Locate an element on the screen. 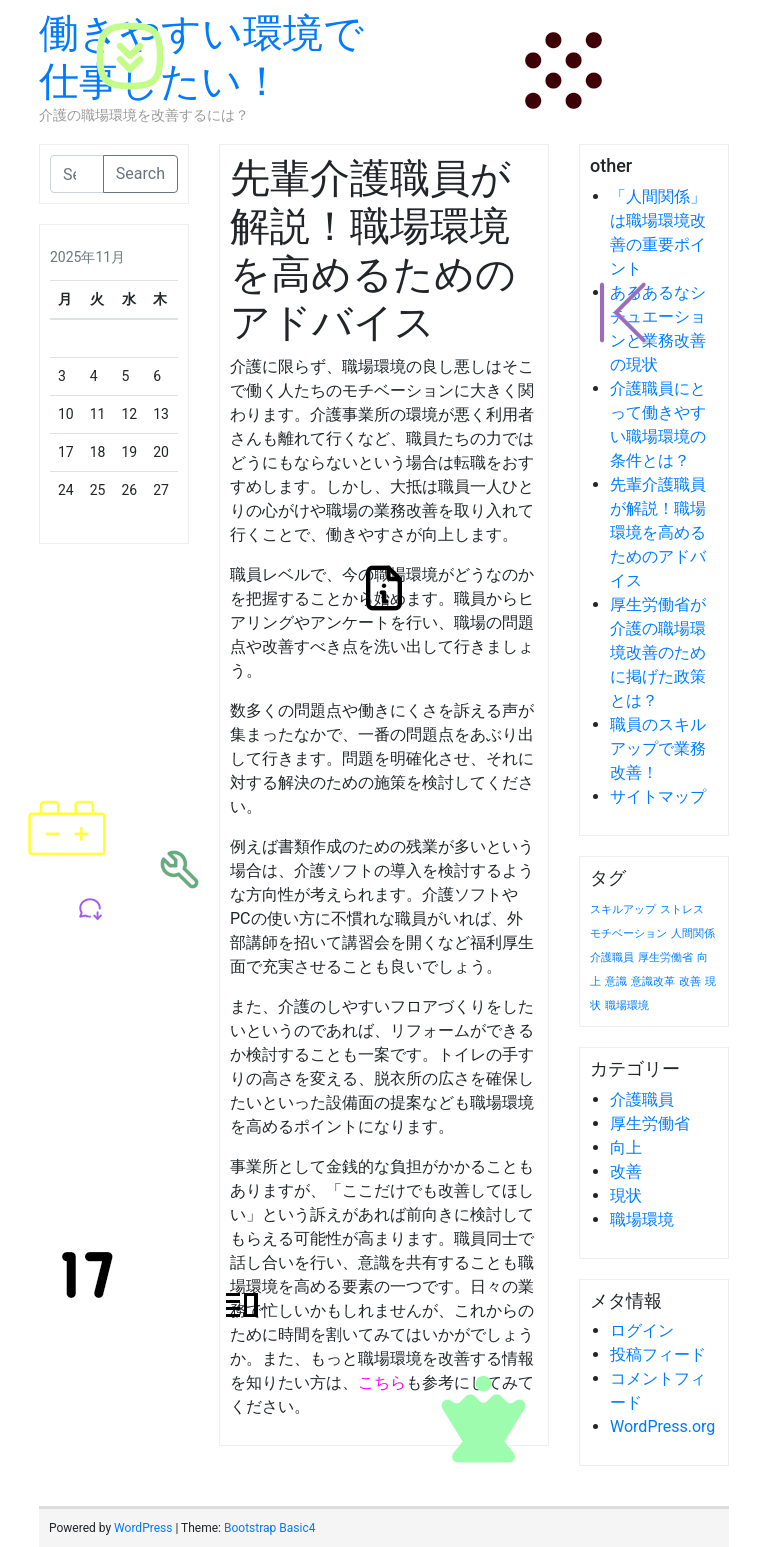 The image size is (768, 1547). navigate to the first item or beginning is located at coordinates (621, 312).